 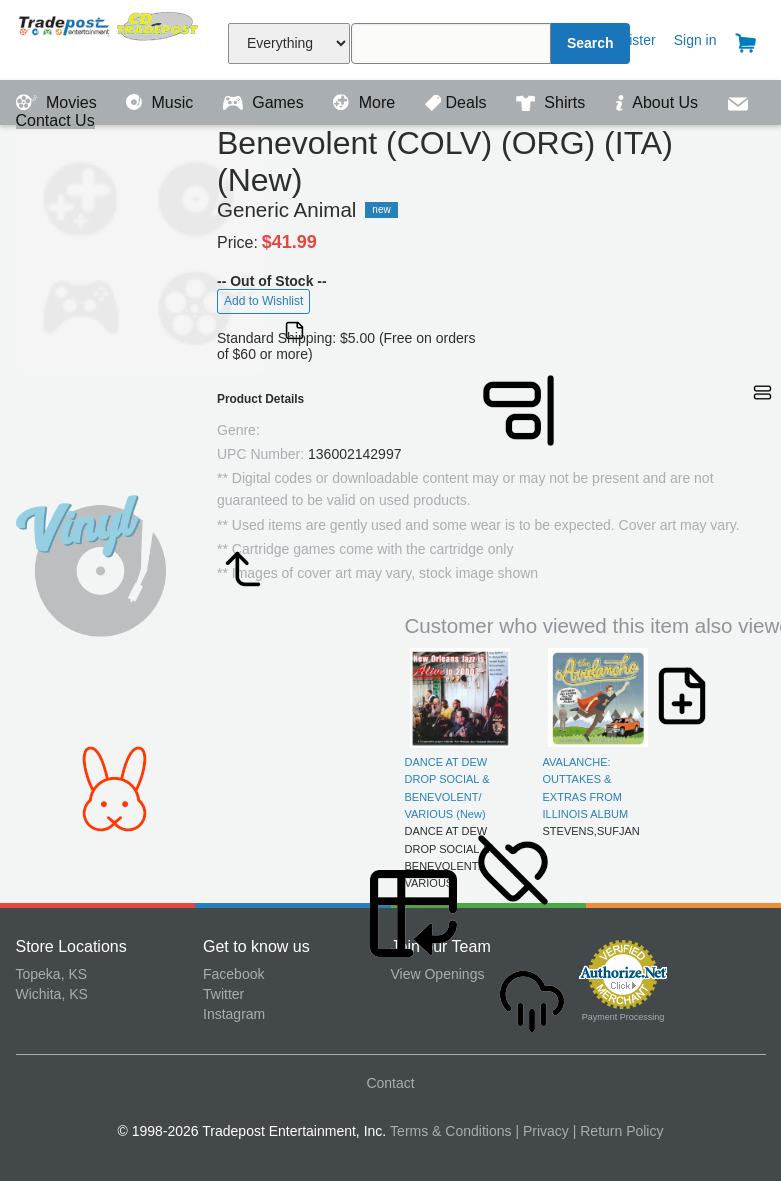 I want to click on remove from favorites, so click(x=513, y=870).